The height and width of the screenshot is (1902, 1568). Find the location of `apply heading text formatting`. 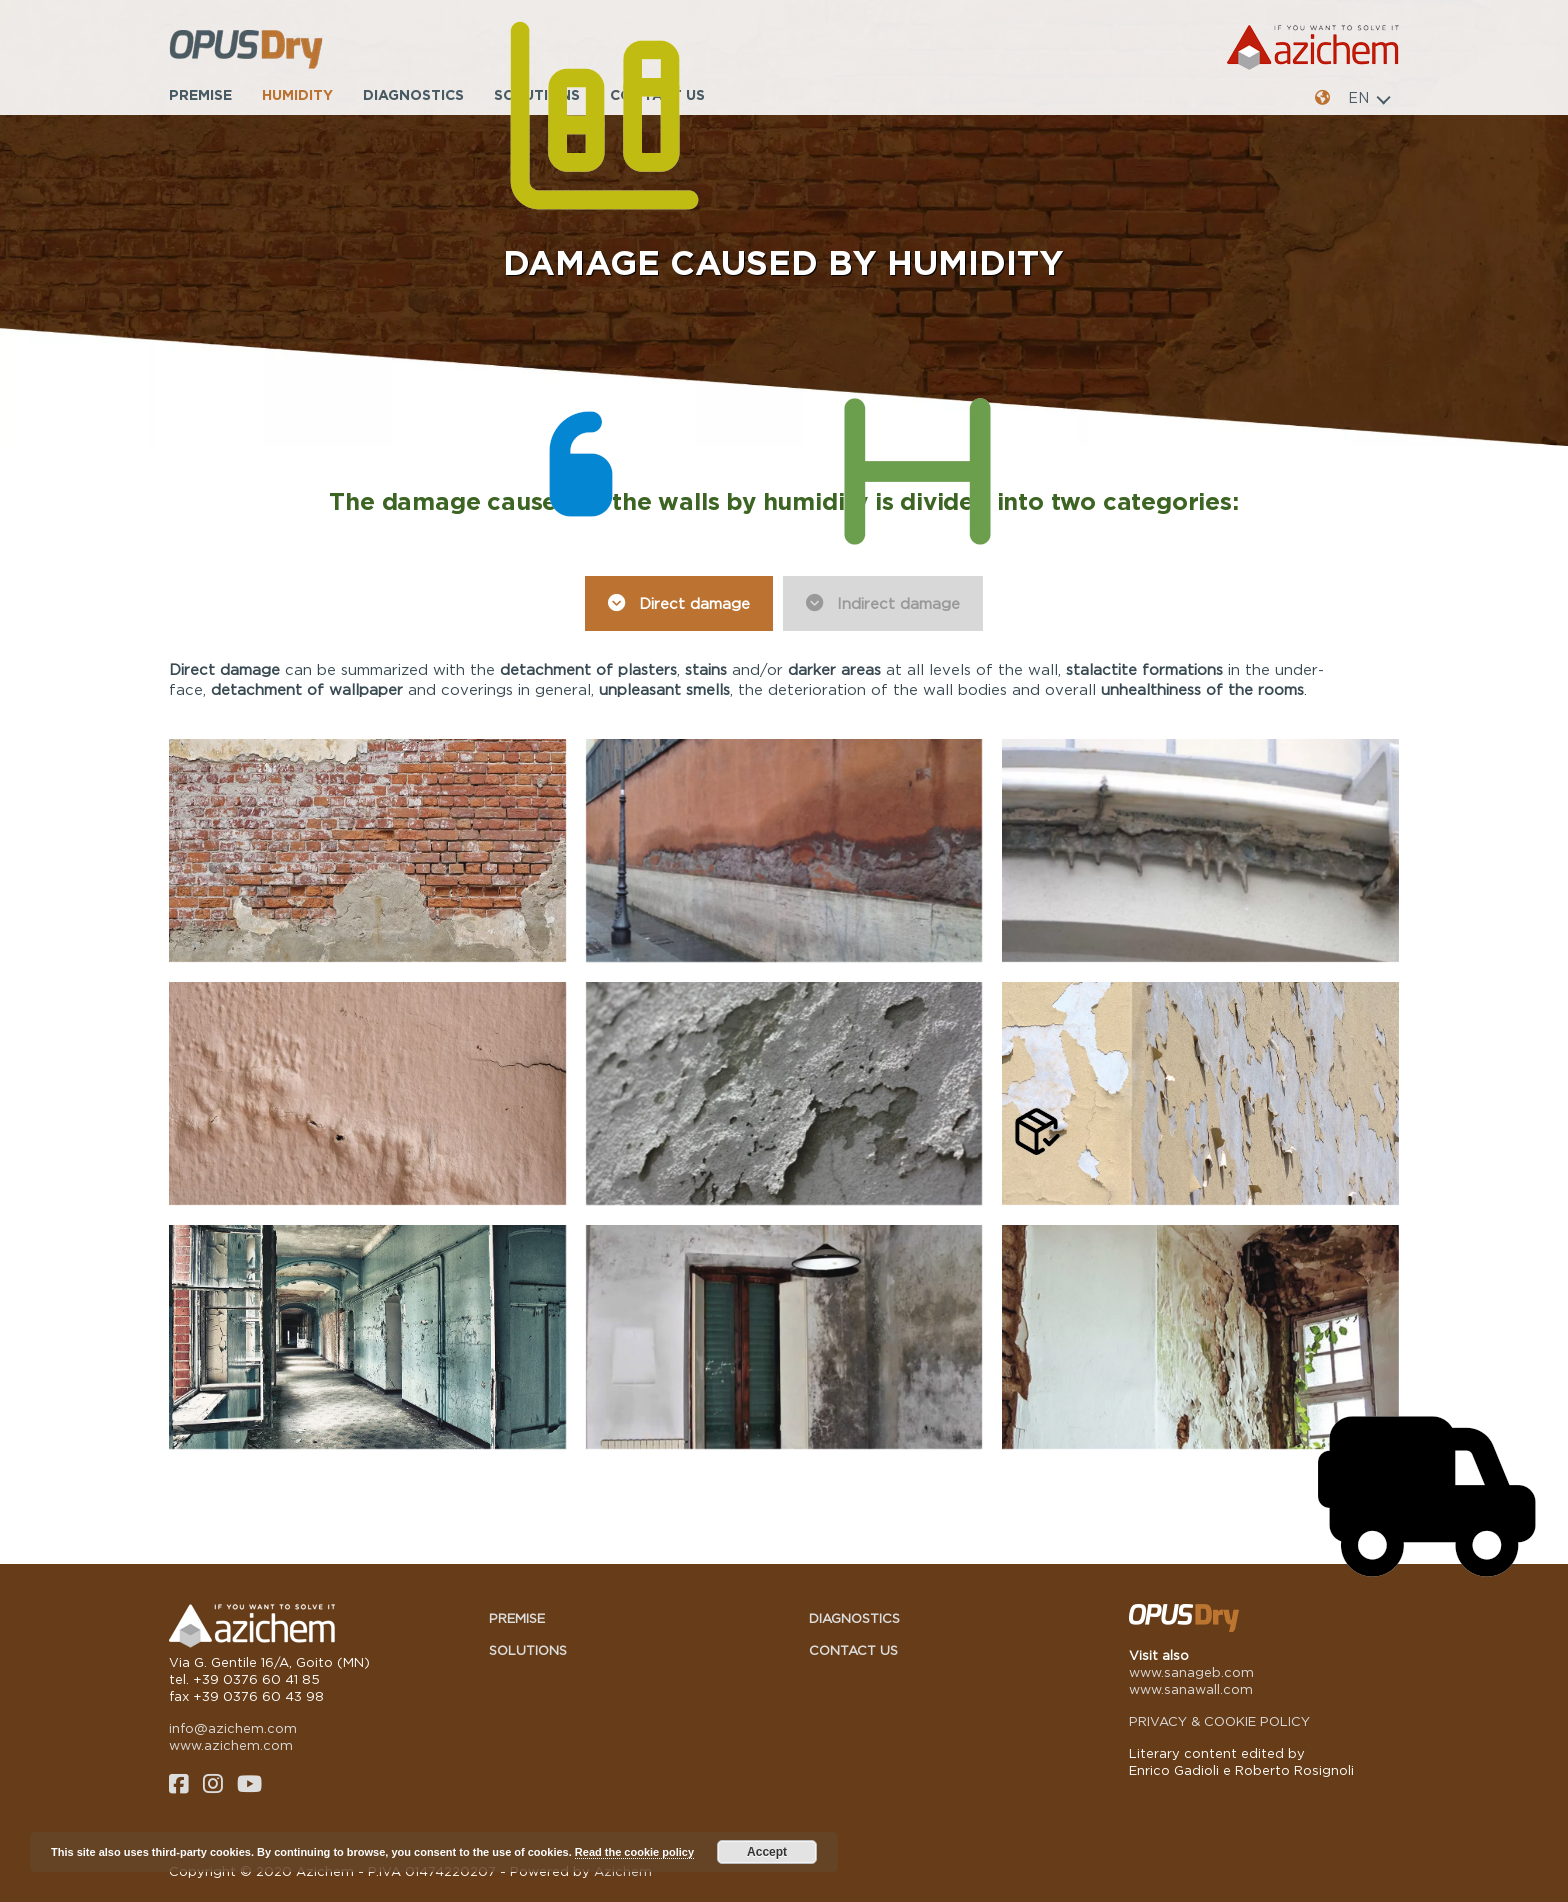

apply heading text formatting is located at coordinates (917, 471).